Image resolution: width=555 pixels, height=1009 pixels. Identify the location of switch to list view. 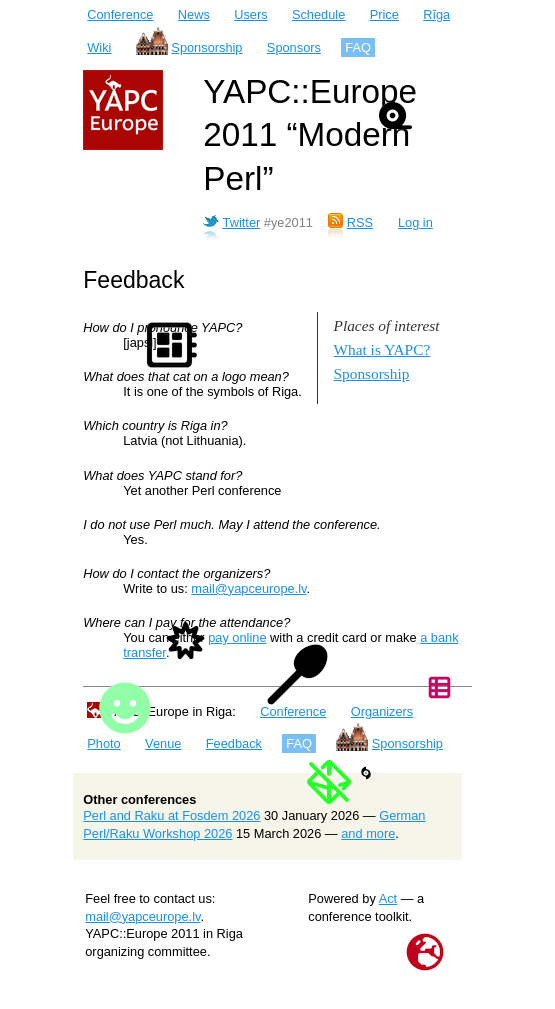
(439, 687).